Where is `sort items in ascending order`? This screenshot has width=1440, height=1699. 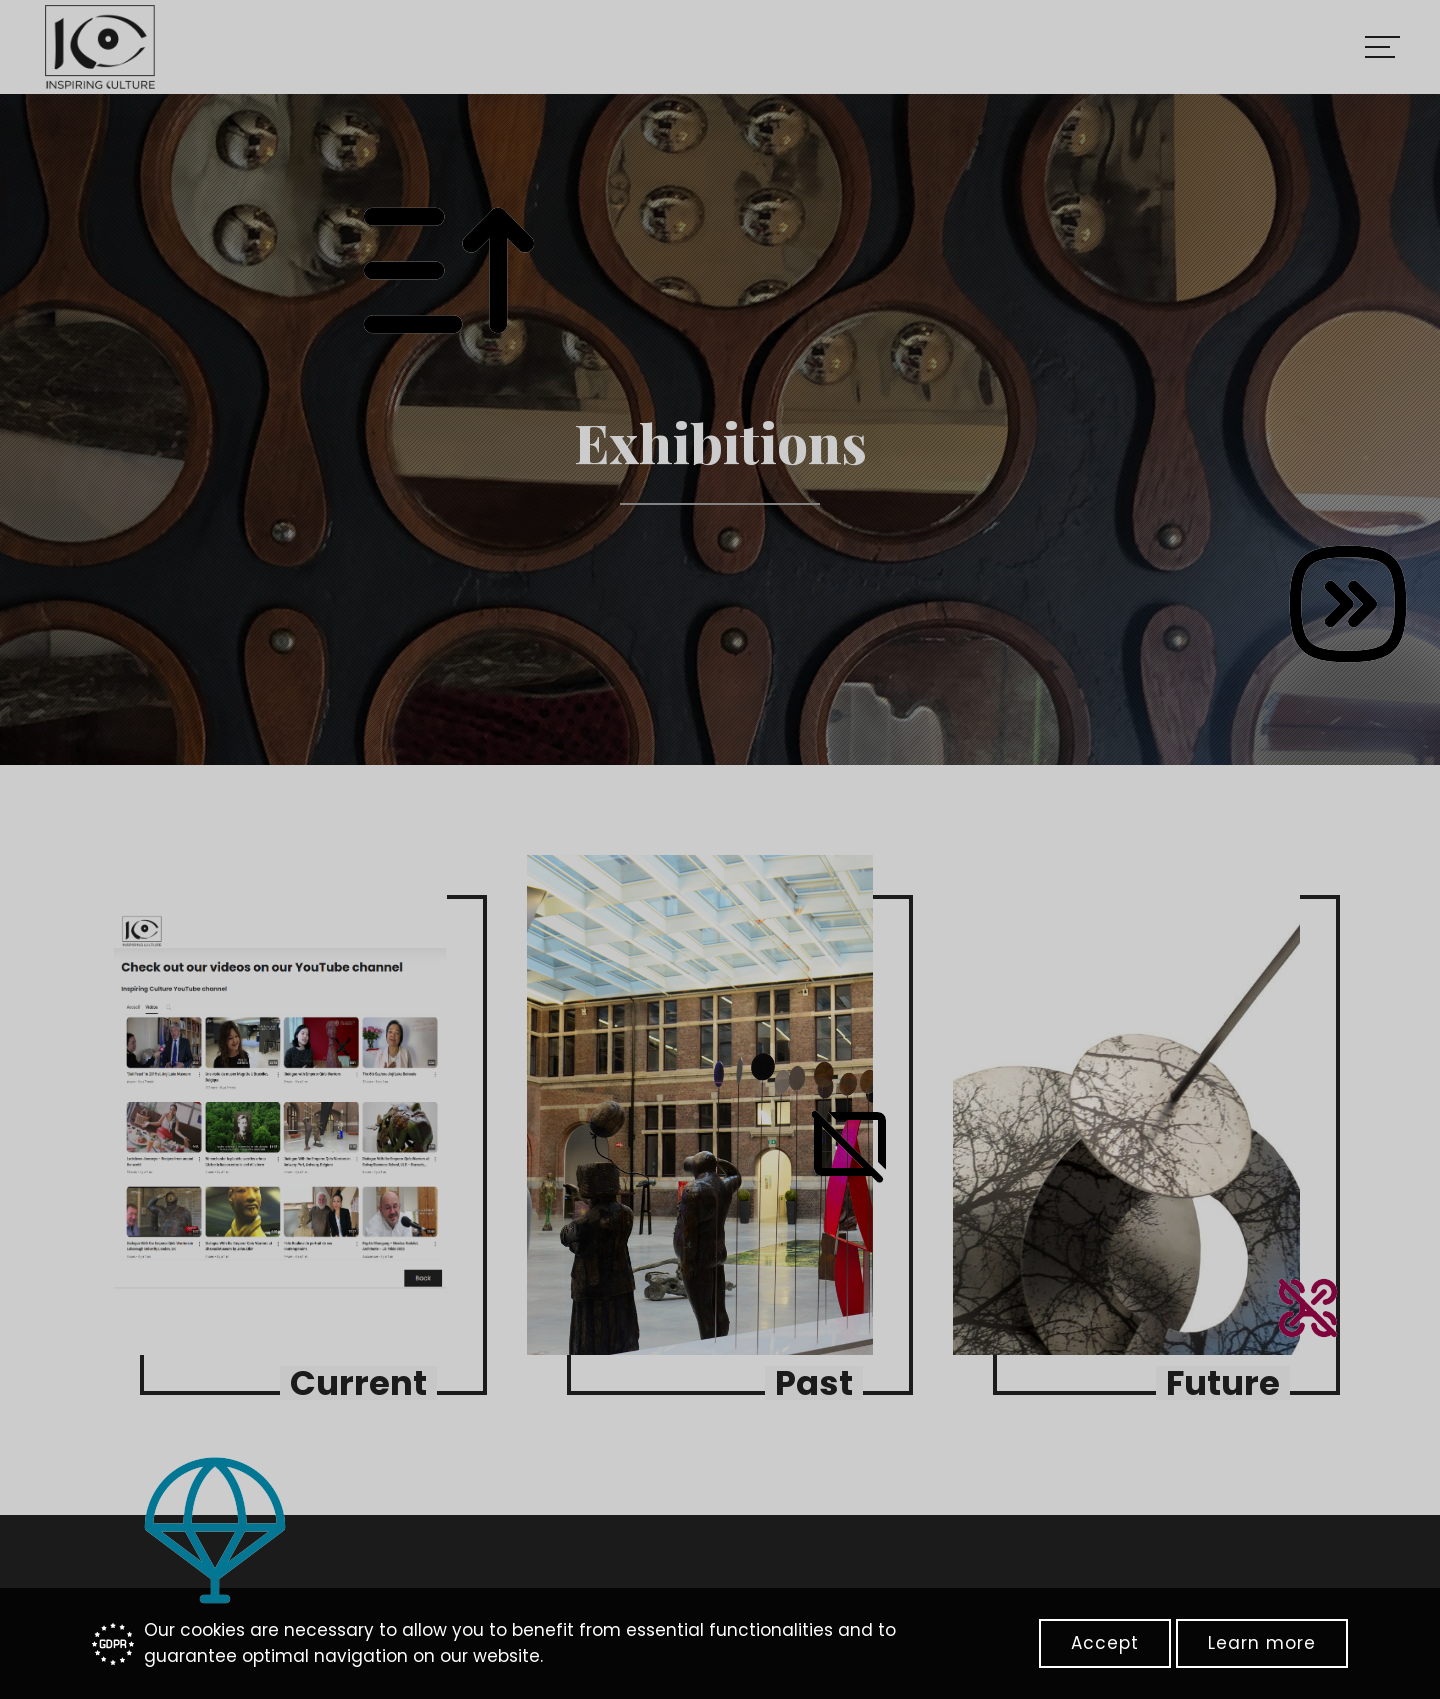 sort items in ascending order is located at coordinates (444, 270).